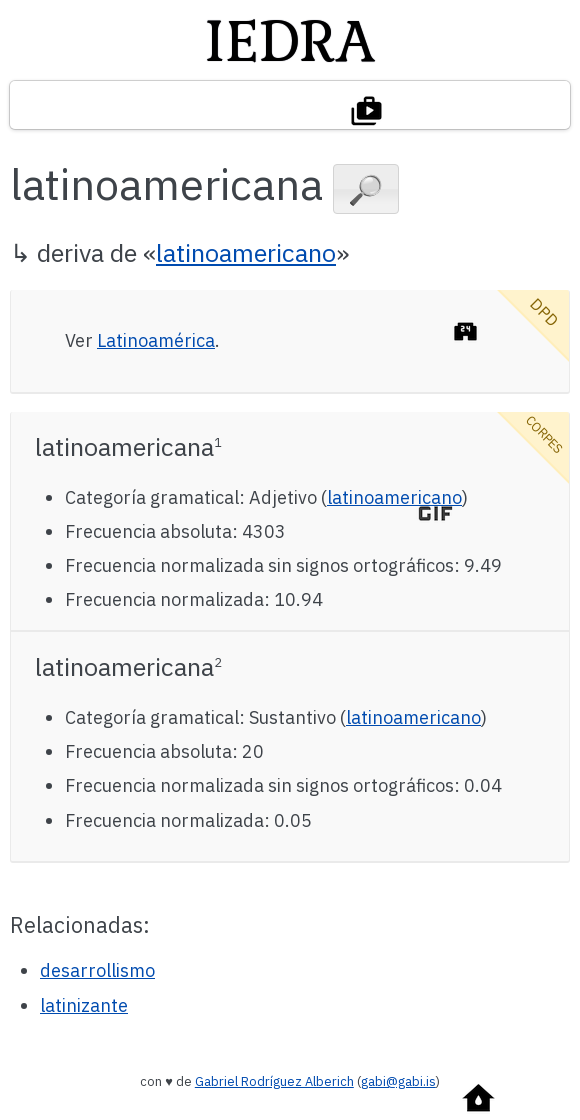  What do you see at coordinates (435, 513) in the screenshot?
I see `insert a gif into your message` at bounding box center [435, 513].